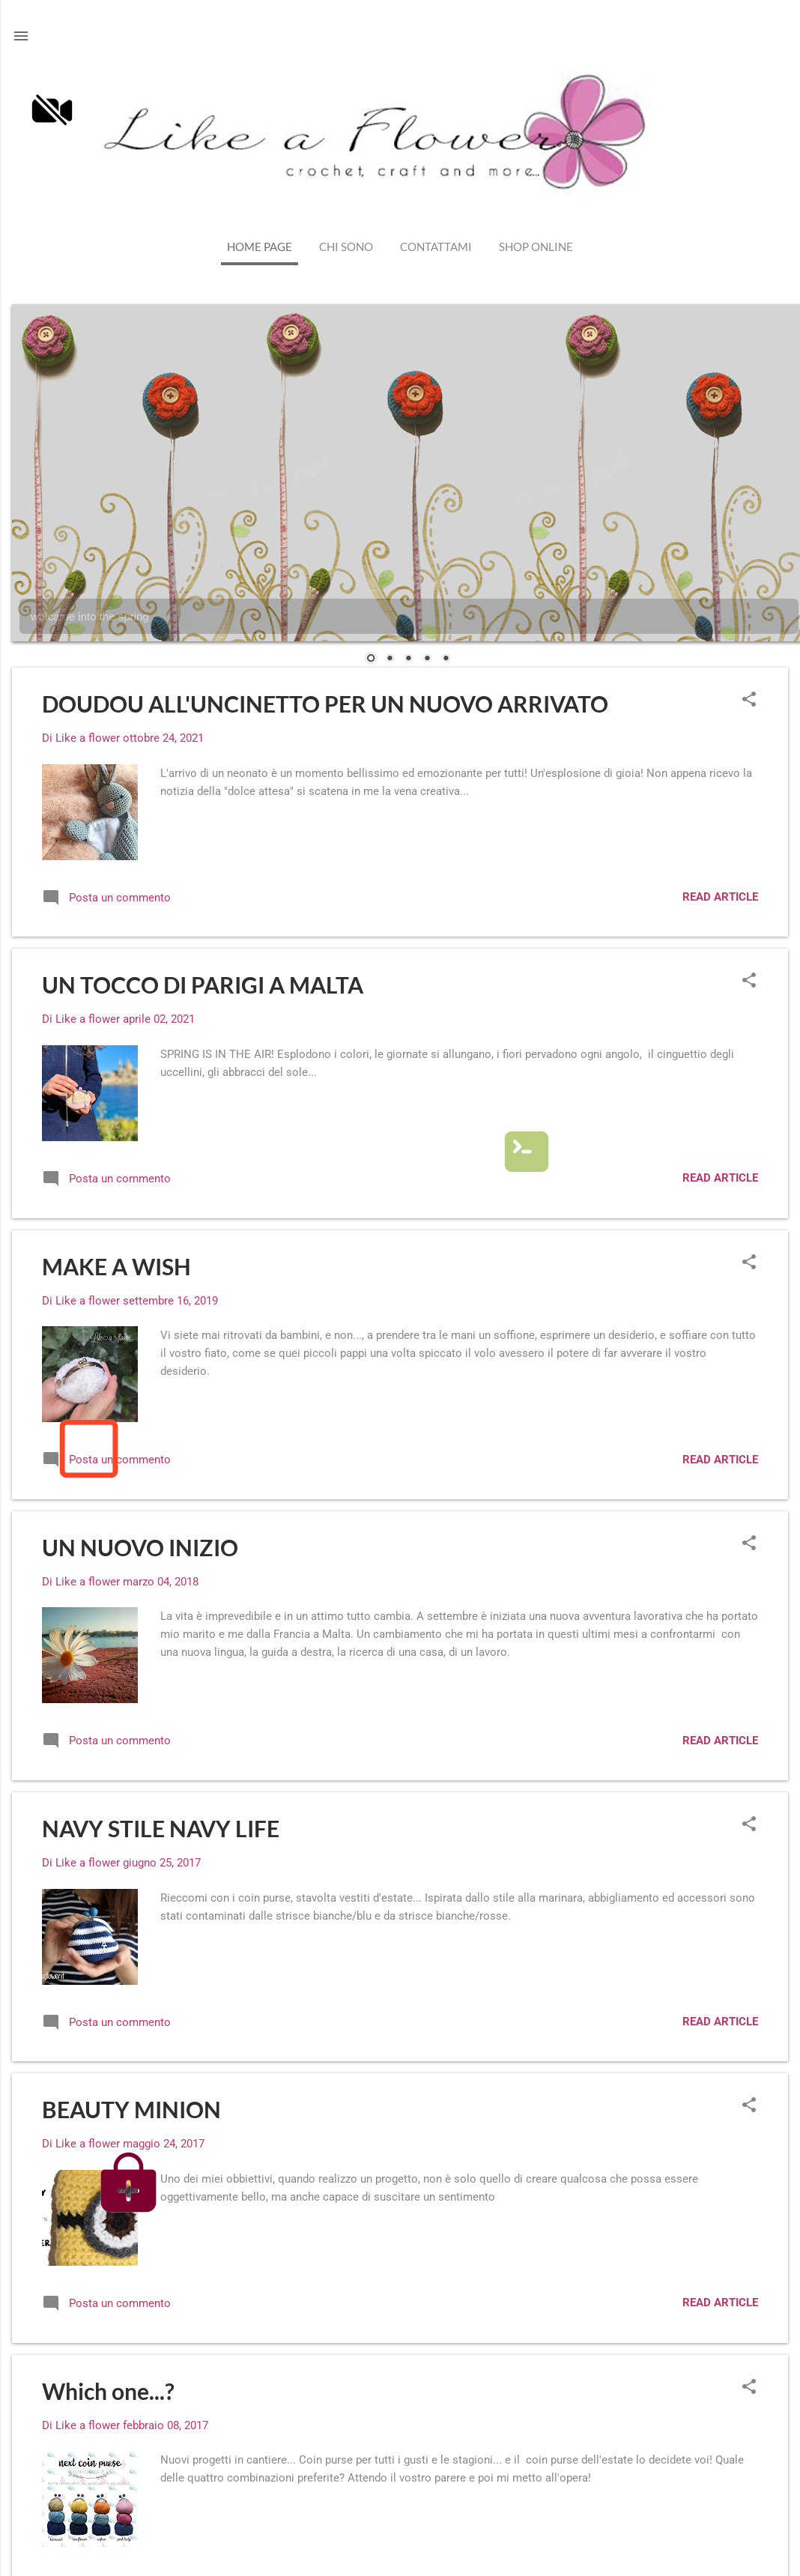 The height and width of the screenshot is (2576, 800). I want to click on turn off camera or disable video, so click(52, 110).